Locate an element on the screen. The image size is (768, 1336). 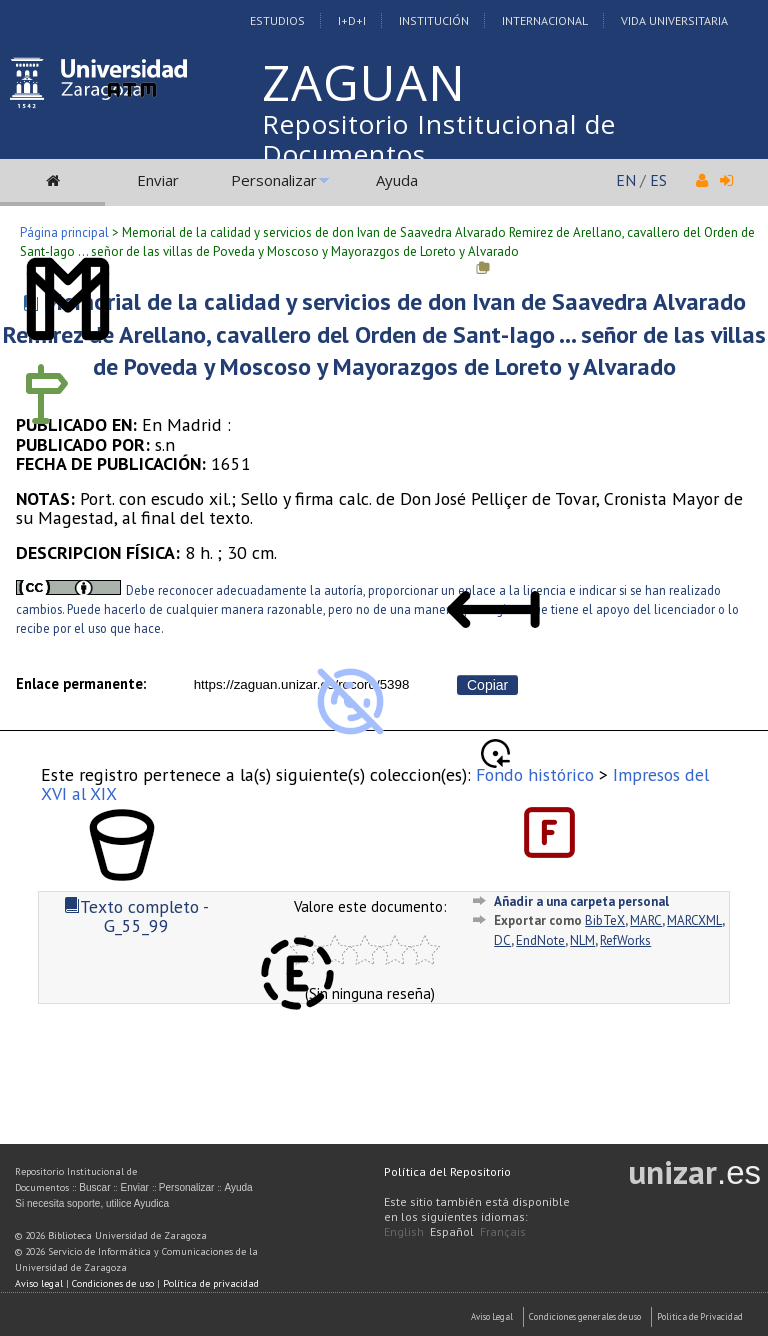
disc or media playback unavailable is located at coordinates (350, 701).